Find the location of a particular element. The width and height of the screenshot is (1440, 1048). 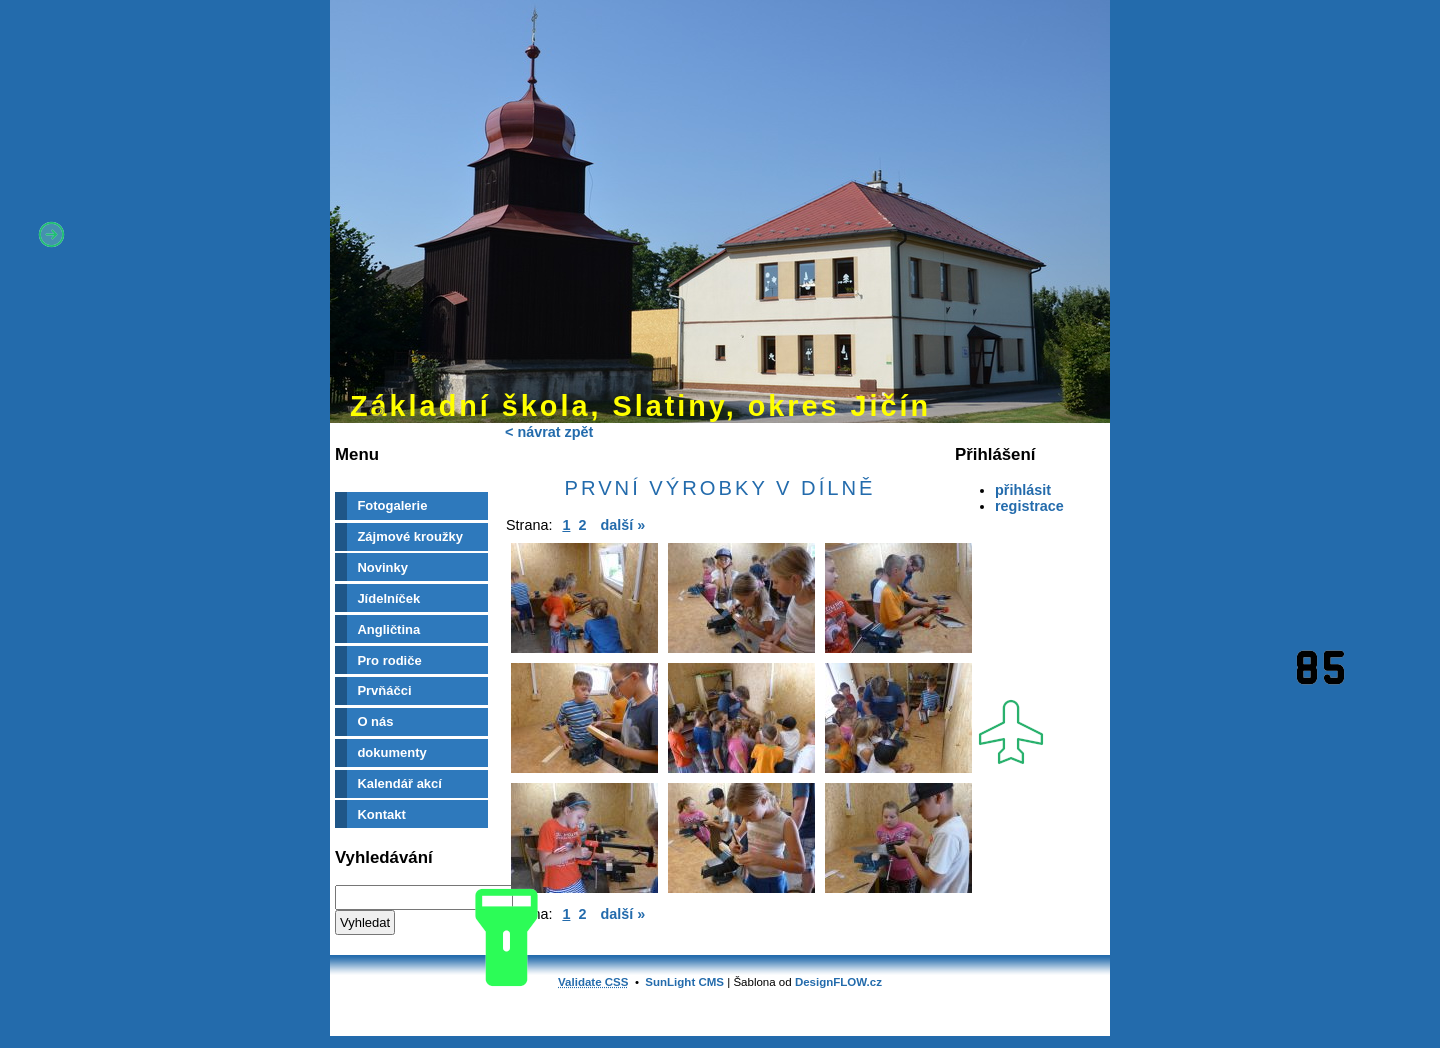

toggle flashlight on/off is located at coordinates (506, 937).